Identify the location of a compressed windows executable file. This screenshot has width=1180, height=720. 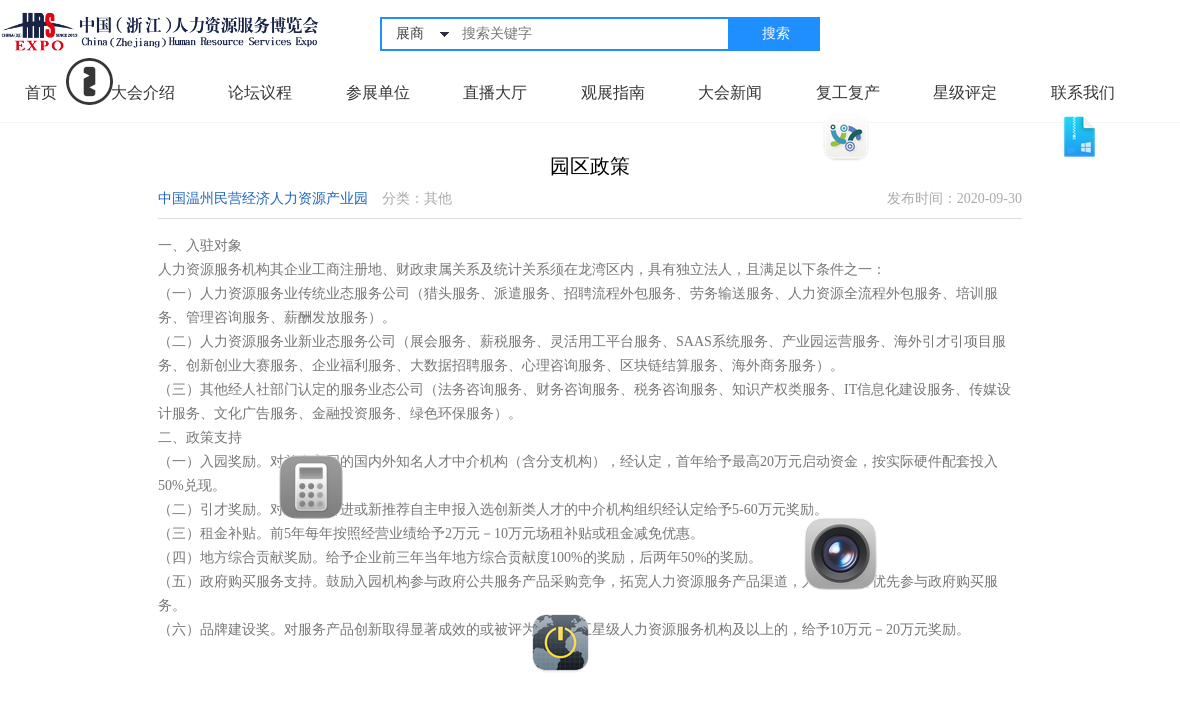
(1079, 137).